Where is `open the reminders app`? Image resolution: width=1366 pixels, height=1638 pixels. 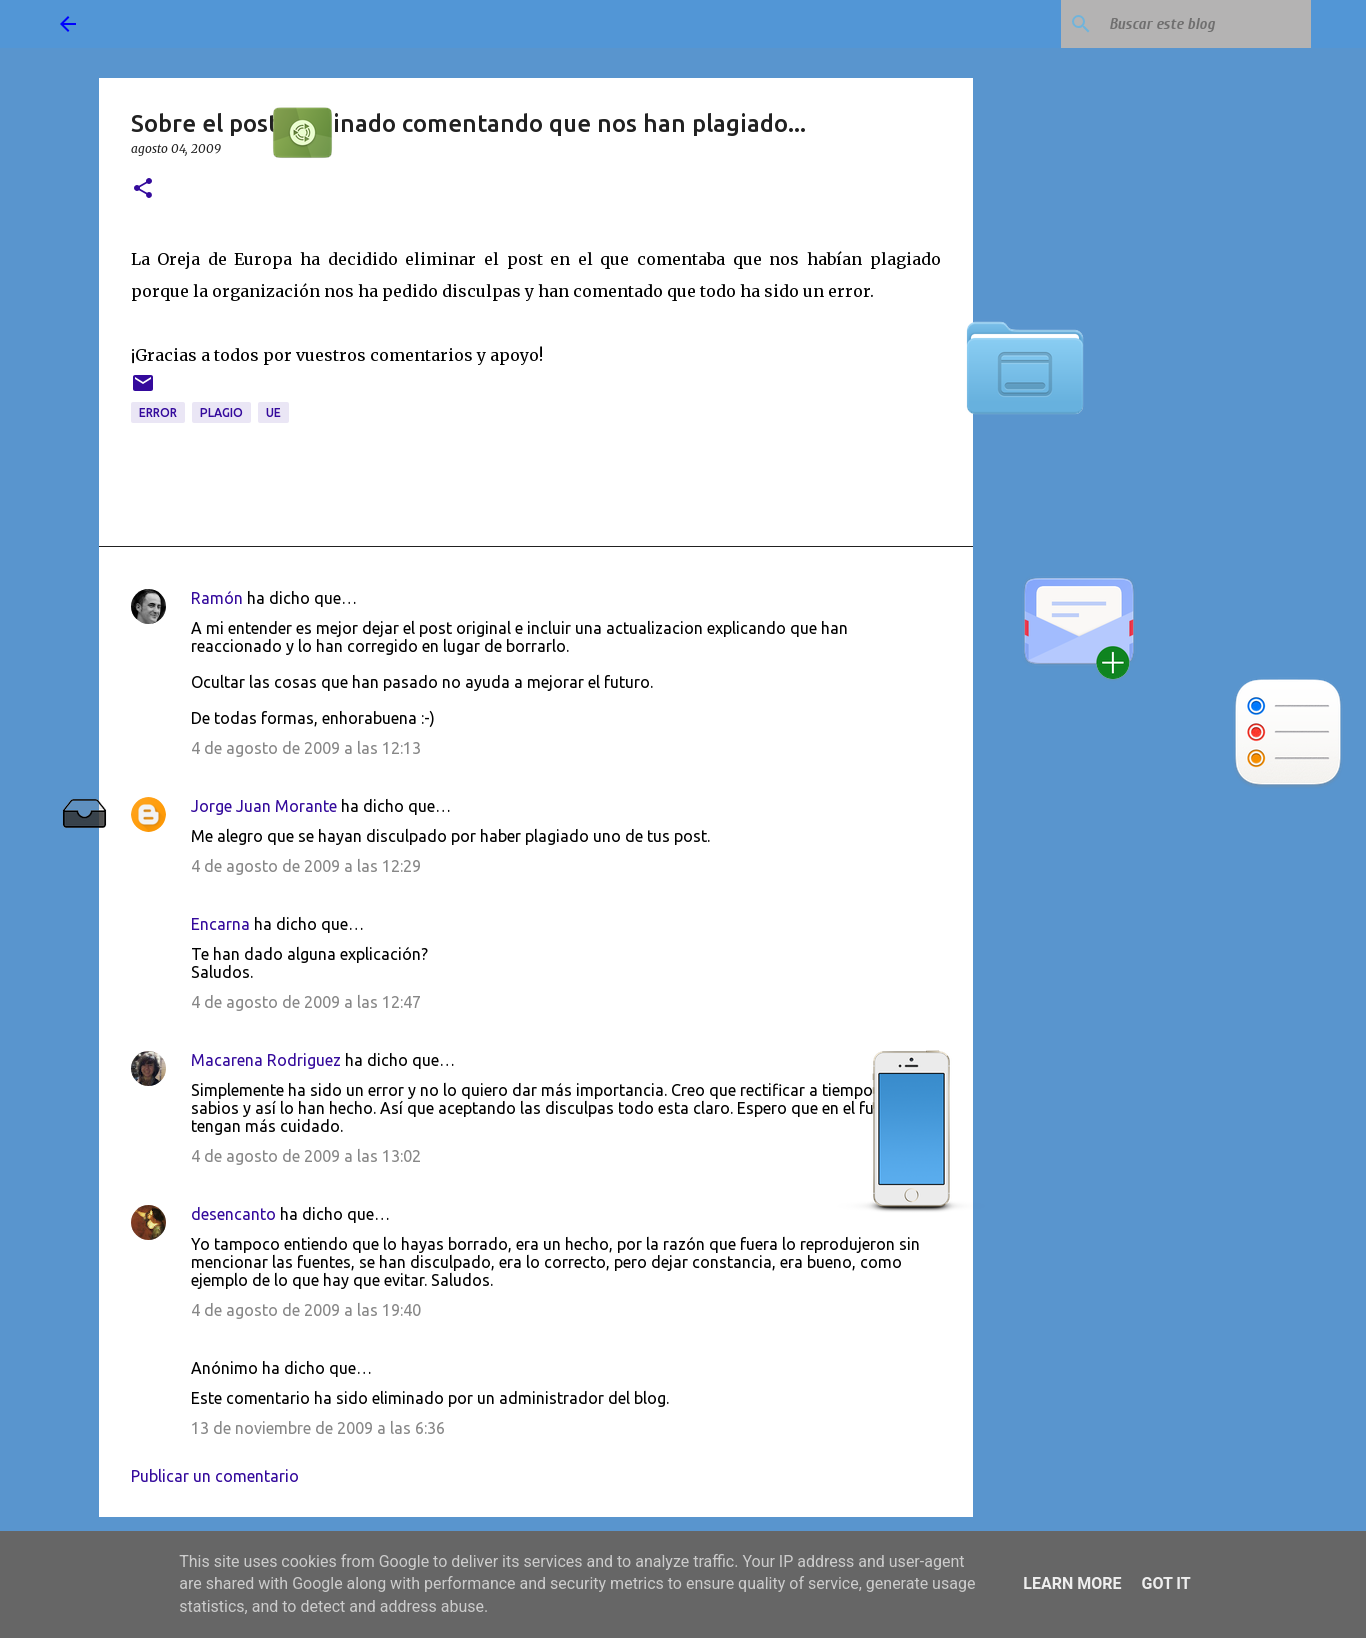
open the reminders app is located at coordinates (1288, 732).